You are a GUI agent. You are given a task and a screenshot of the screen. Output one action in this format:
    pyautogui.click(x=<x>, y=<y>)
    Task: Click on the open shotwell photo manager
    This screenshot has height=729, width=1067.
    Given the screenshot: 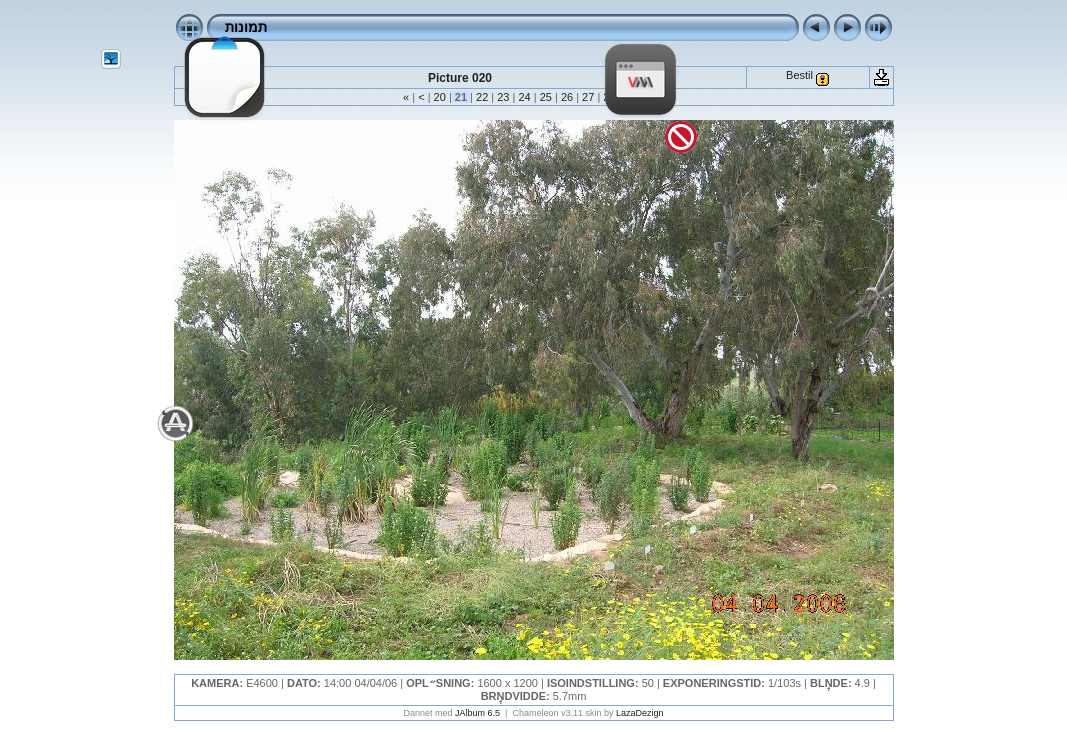 What is the action you would take?
    pyautogui.click(x=111, y=59)
    